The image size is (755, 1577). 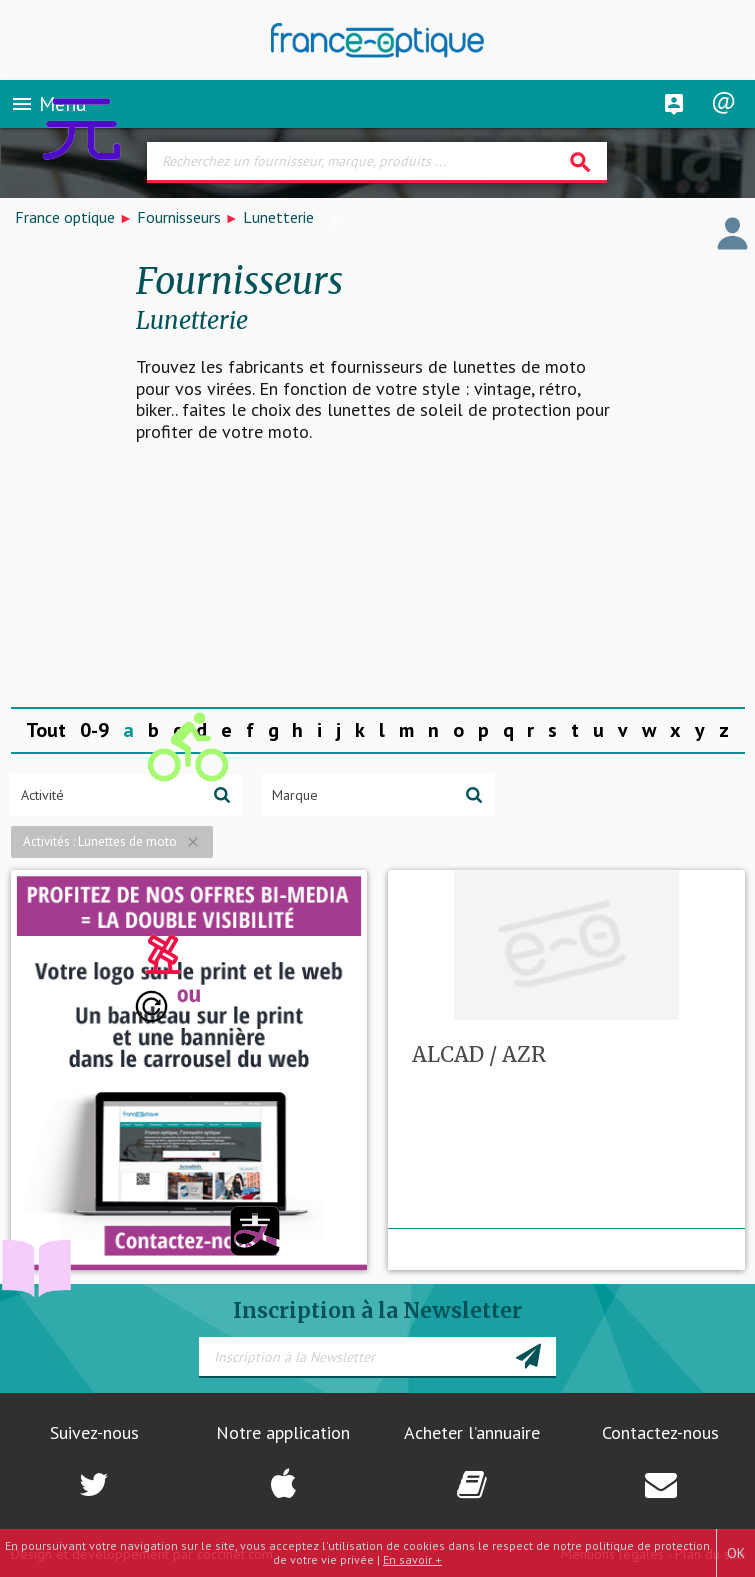 I want to click on access bike-sharing or cycling options, so click(x=188, y=747).